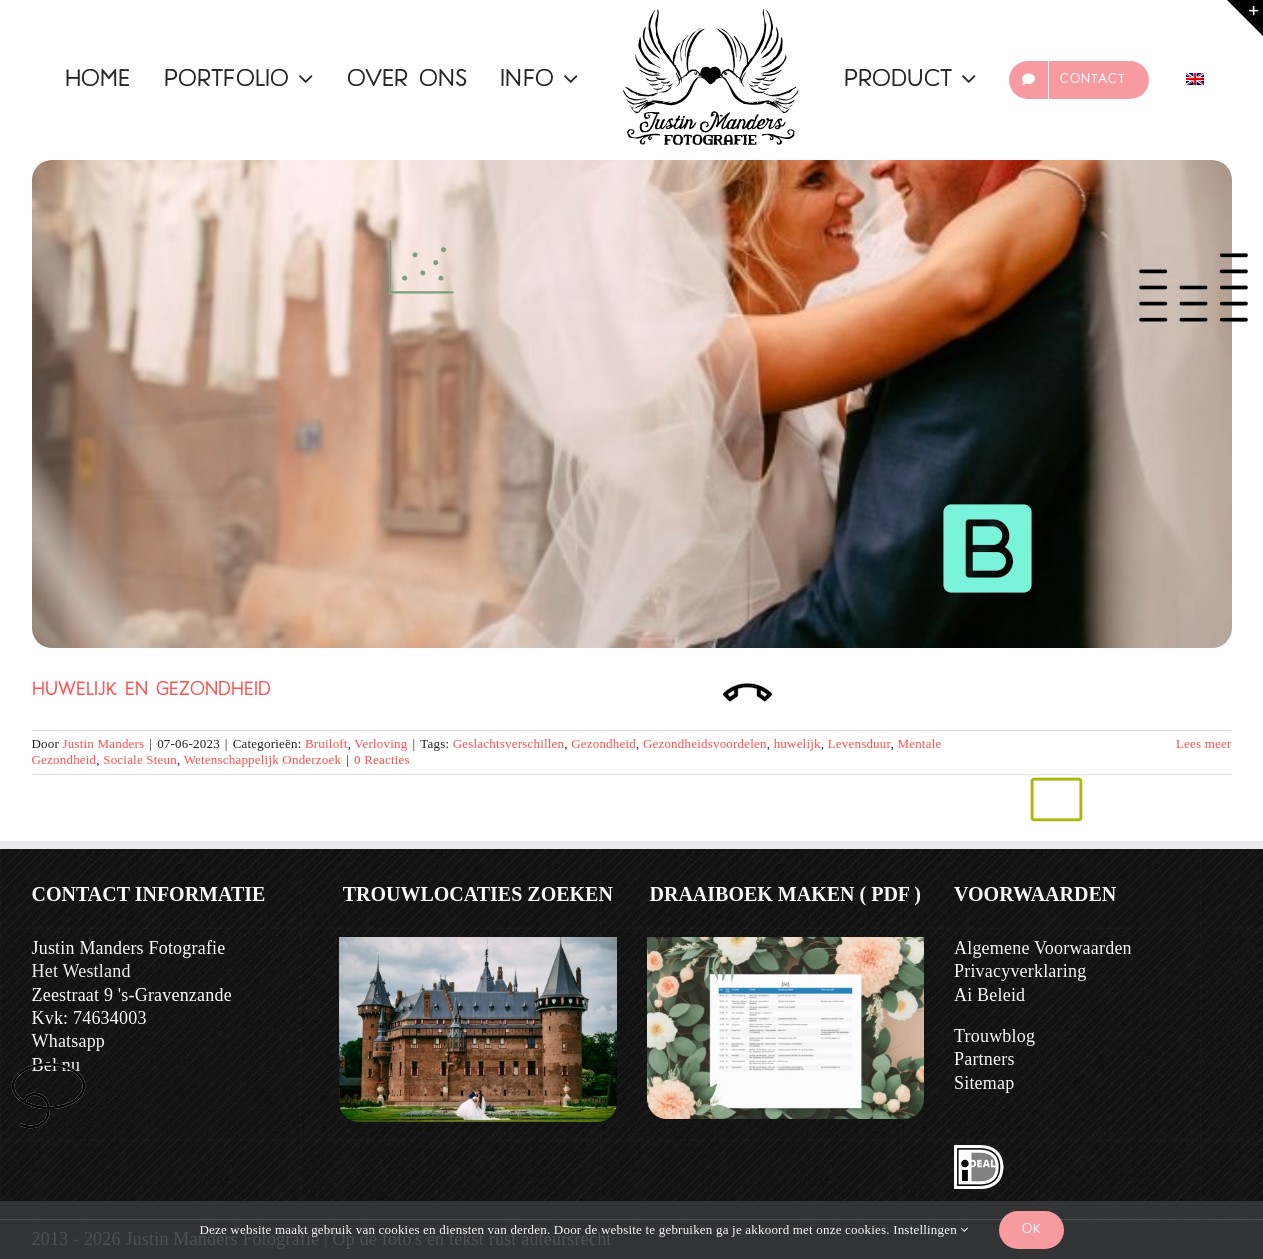 Image resolution: width=1263 pixels, height=1259 pixels. What do you see at coordinates (421, 266) in the screenshot?
I see `view scatter plot data` at bounding box center [421, 266].